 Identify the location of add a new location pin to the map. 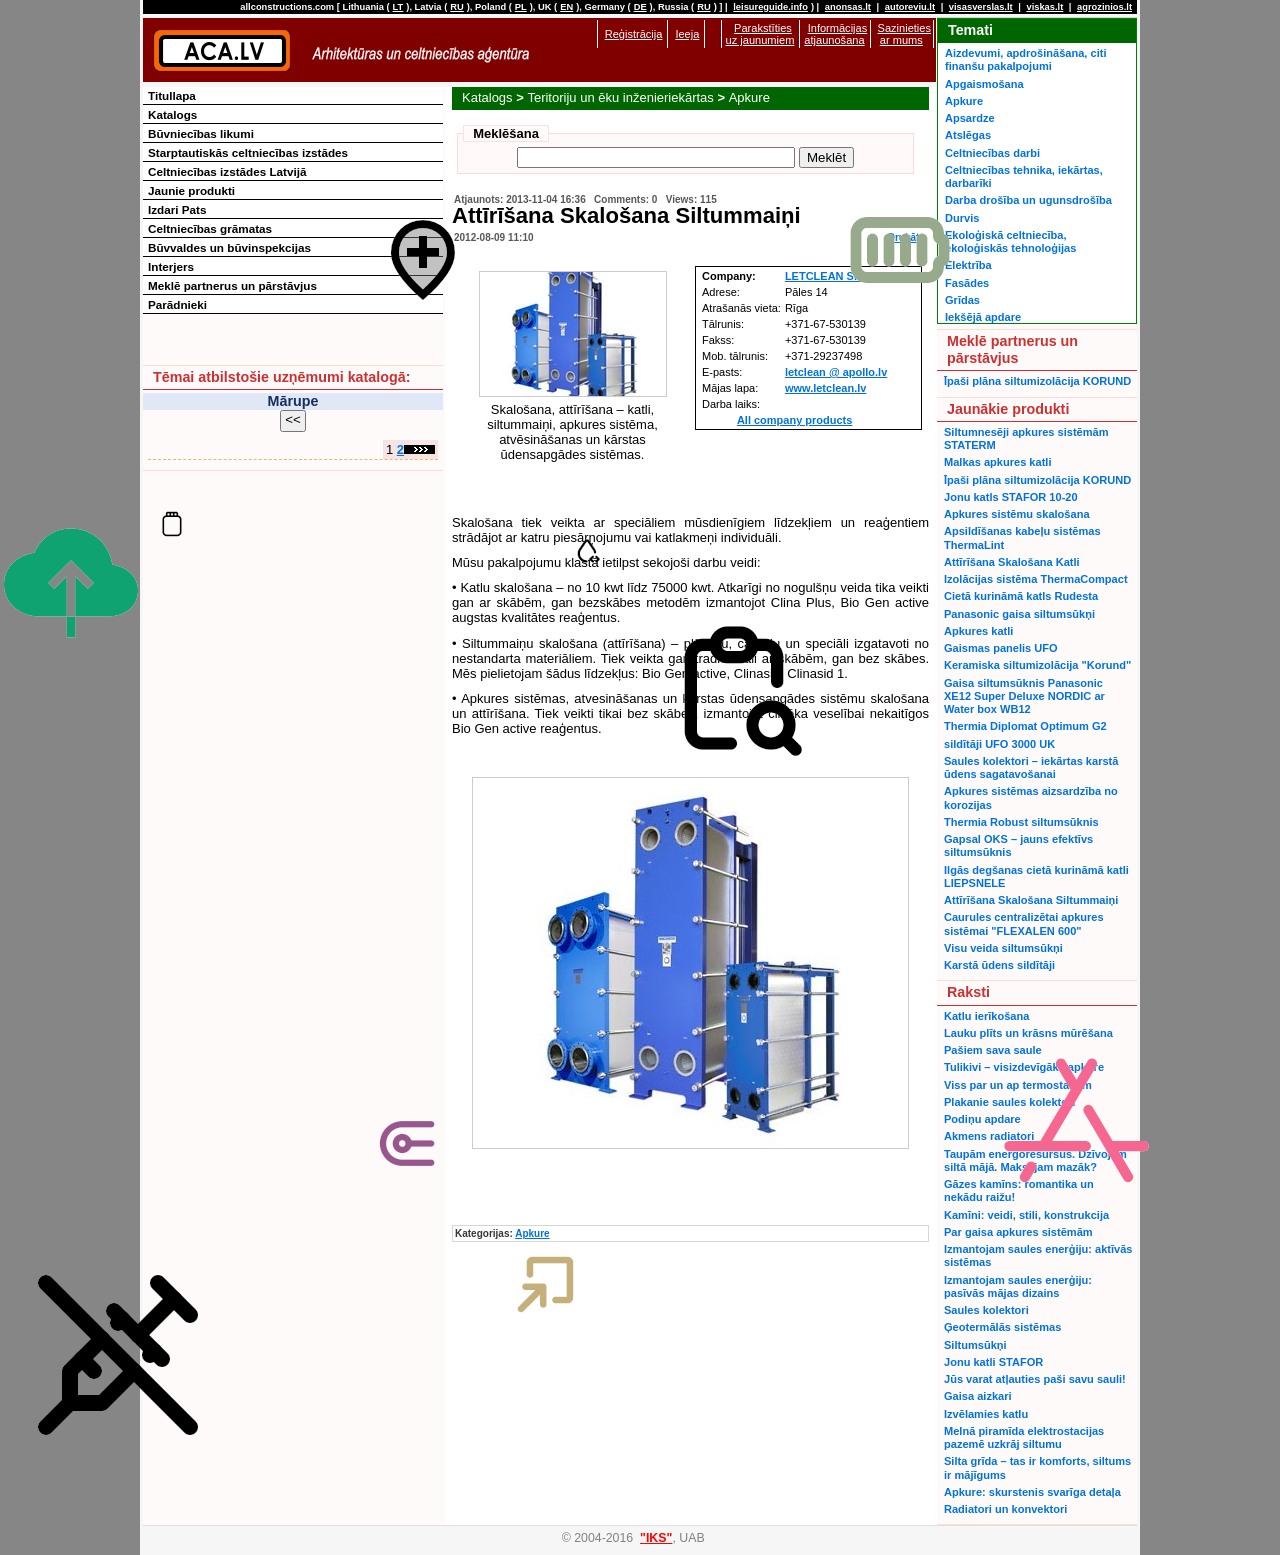
(423, 260).